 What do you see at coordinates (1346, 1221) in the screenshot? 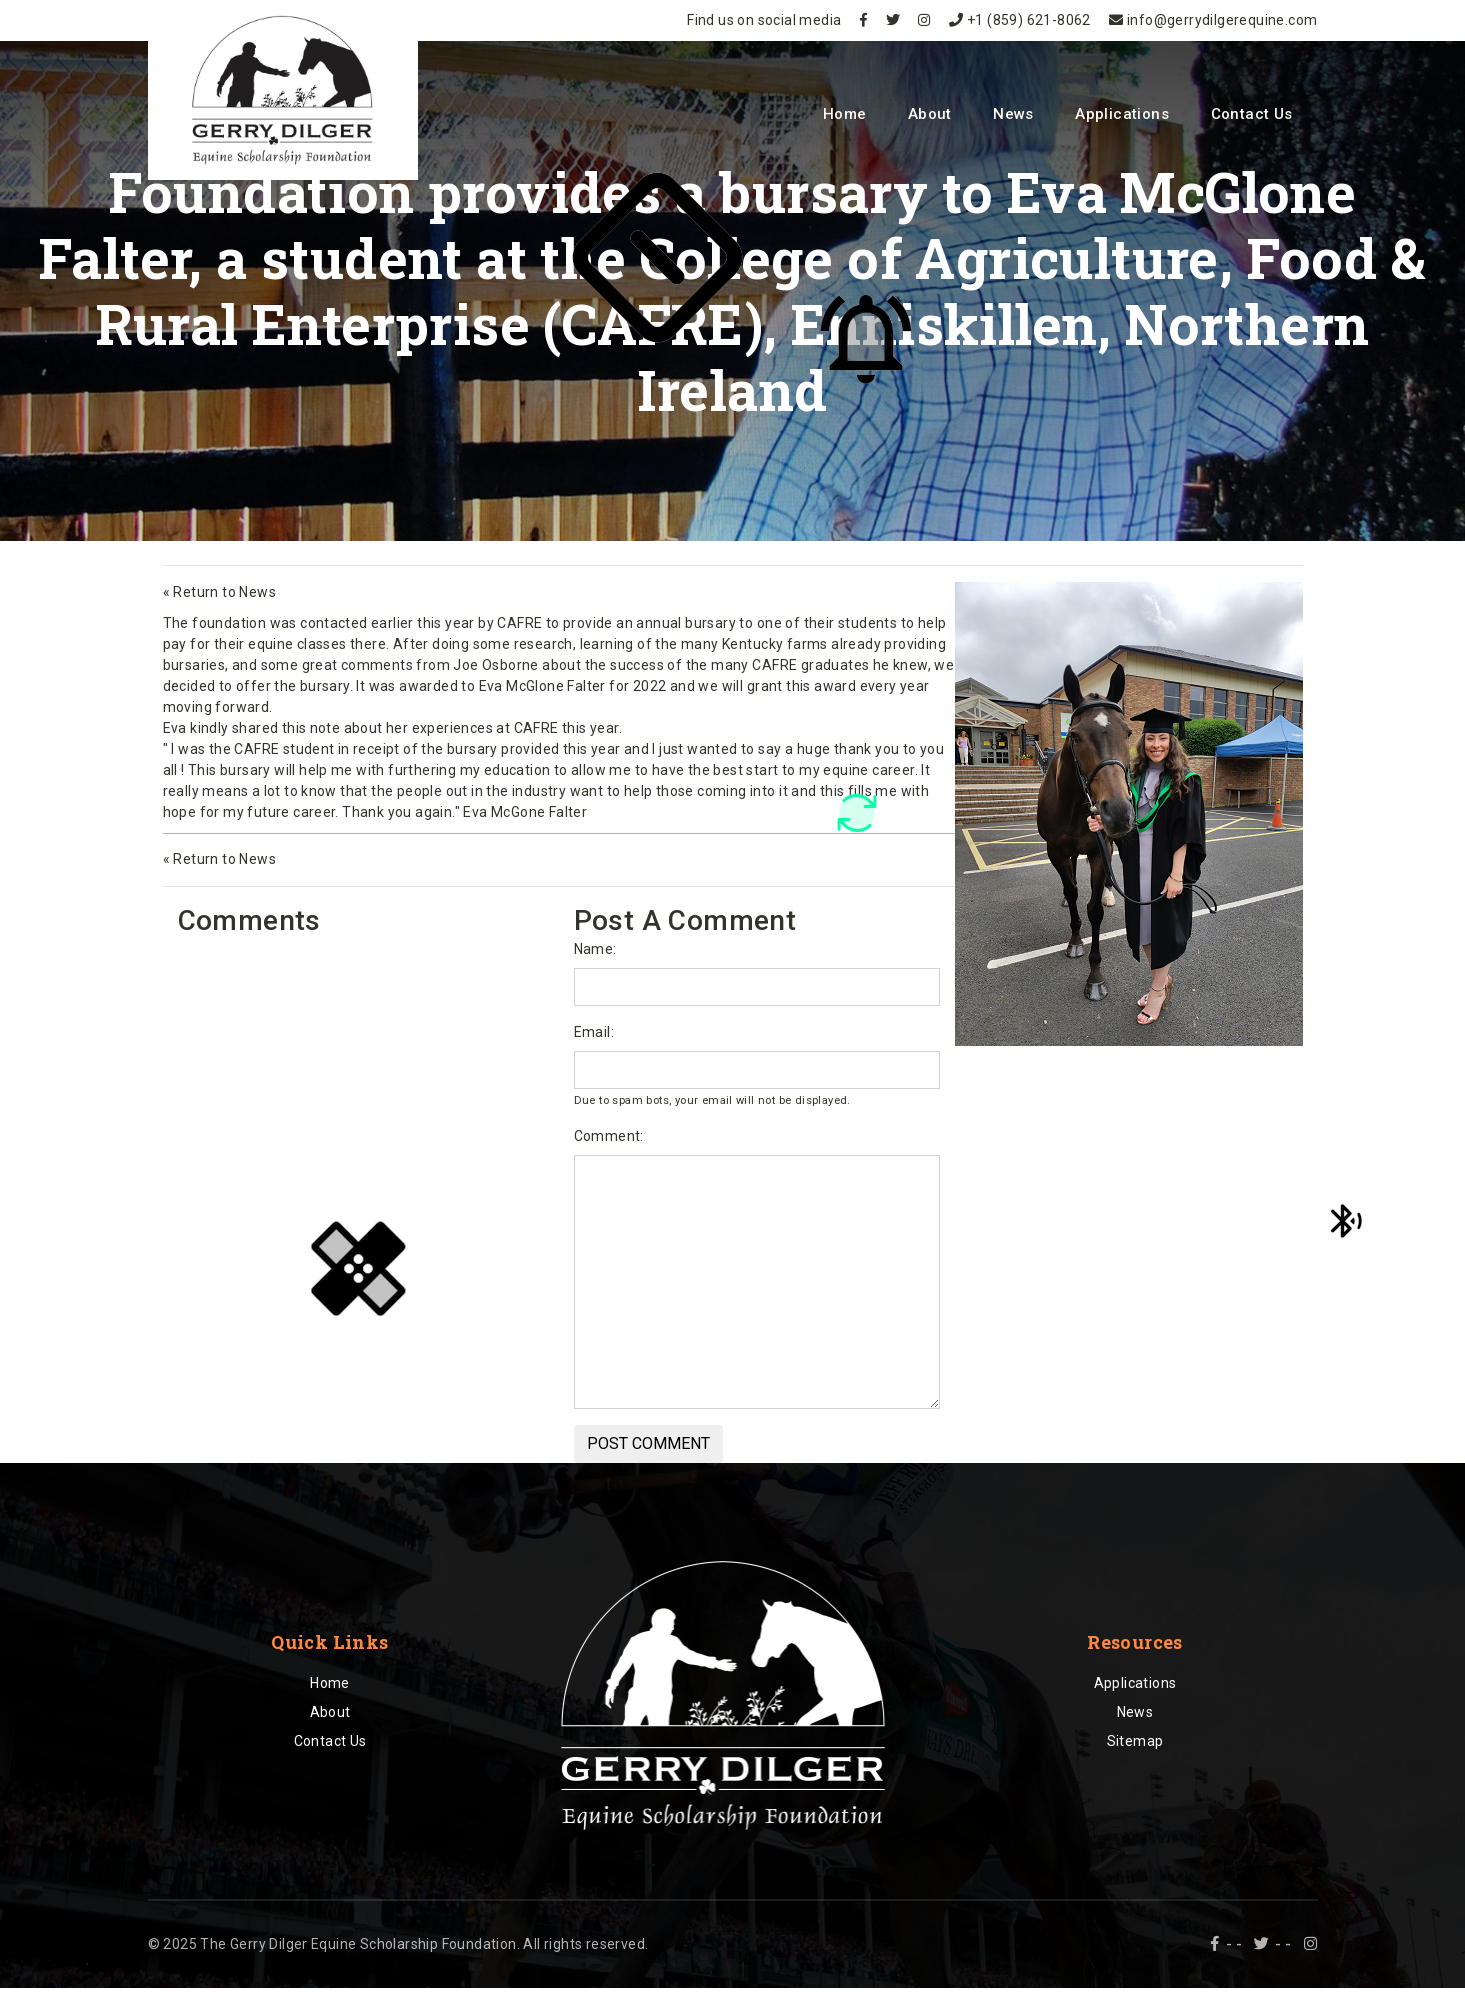
I see `searching for nearby bluetooth devices` at bounding box center [1346, 1221].